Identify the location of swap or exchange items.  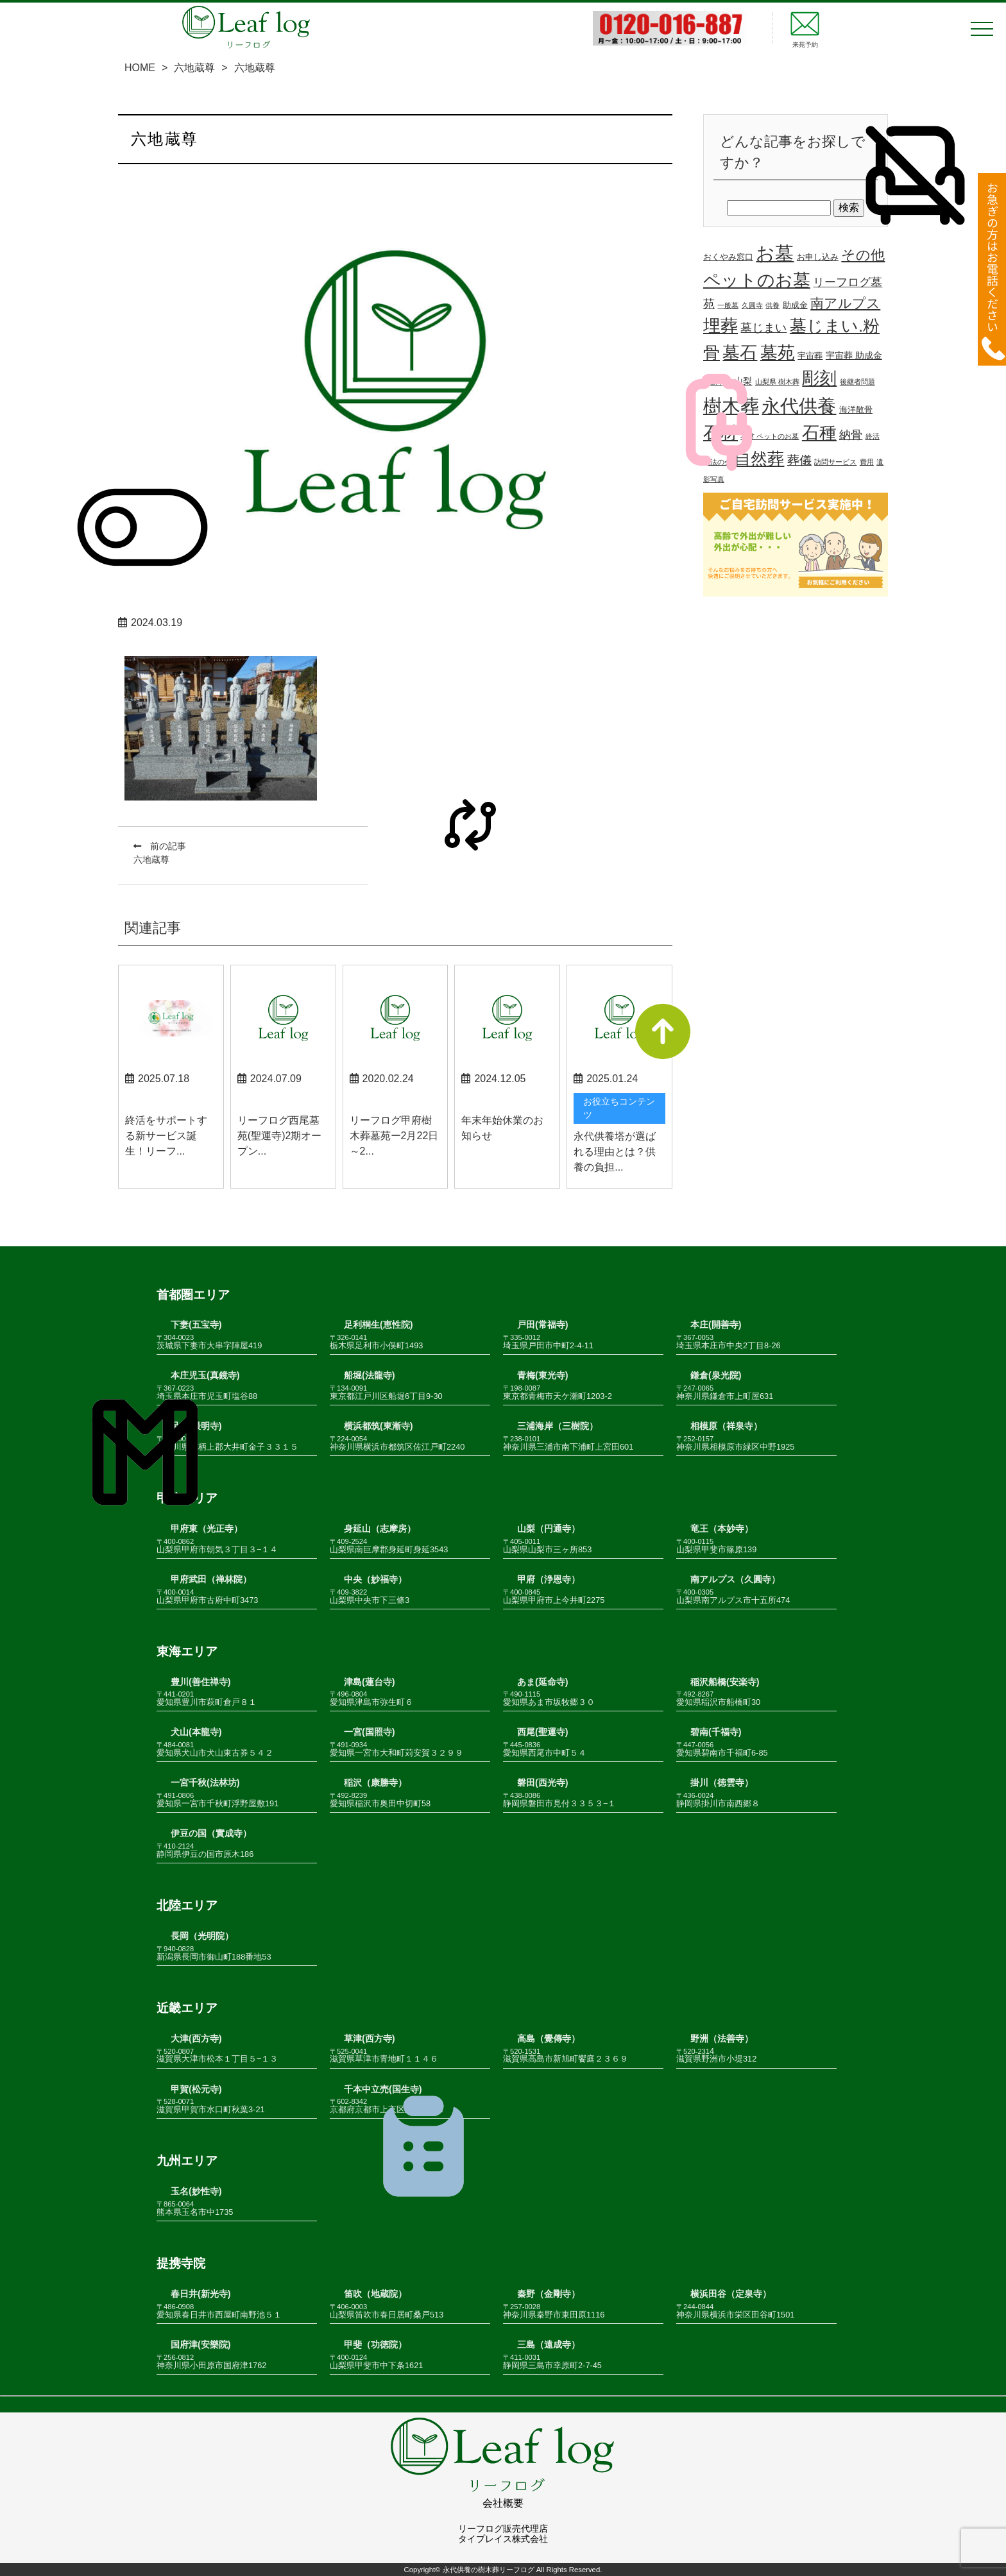
(470, 825).